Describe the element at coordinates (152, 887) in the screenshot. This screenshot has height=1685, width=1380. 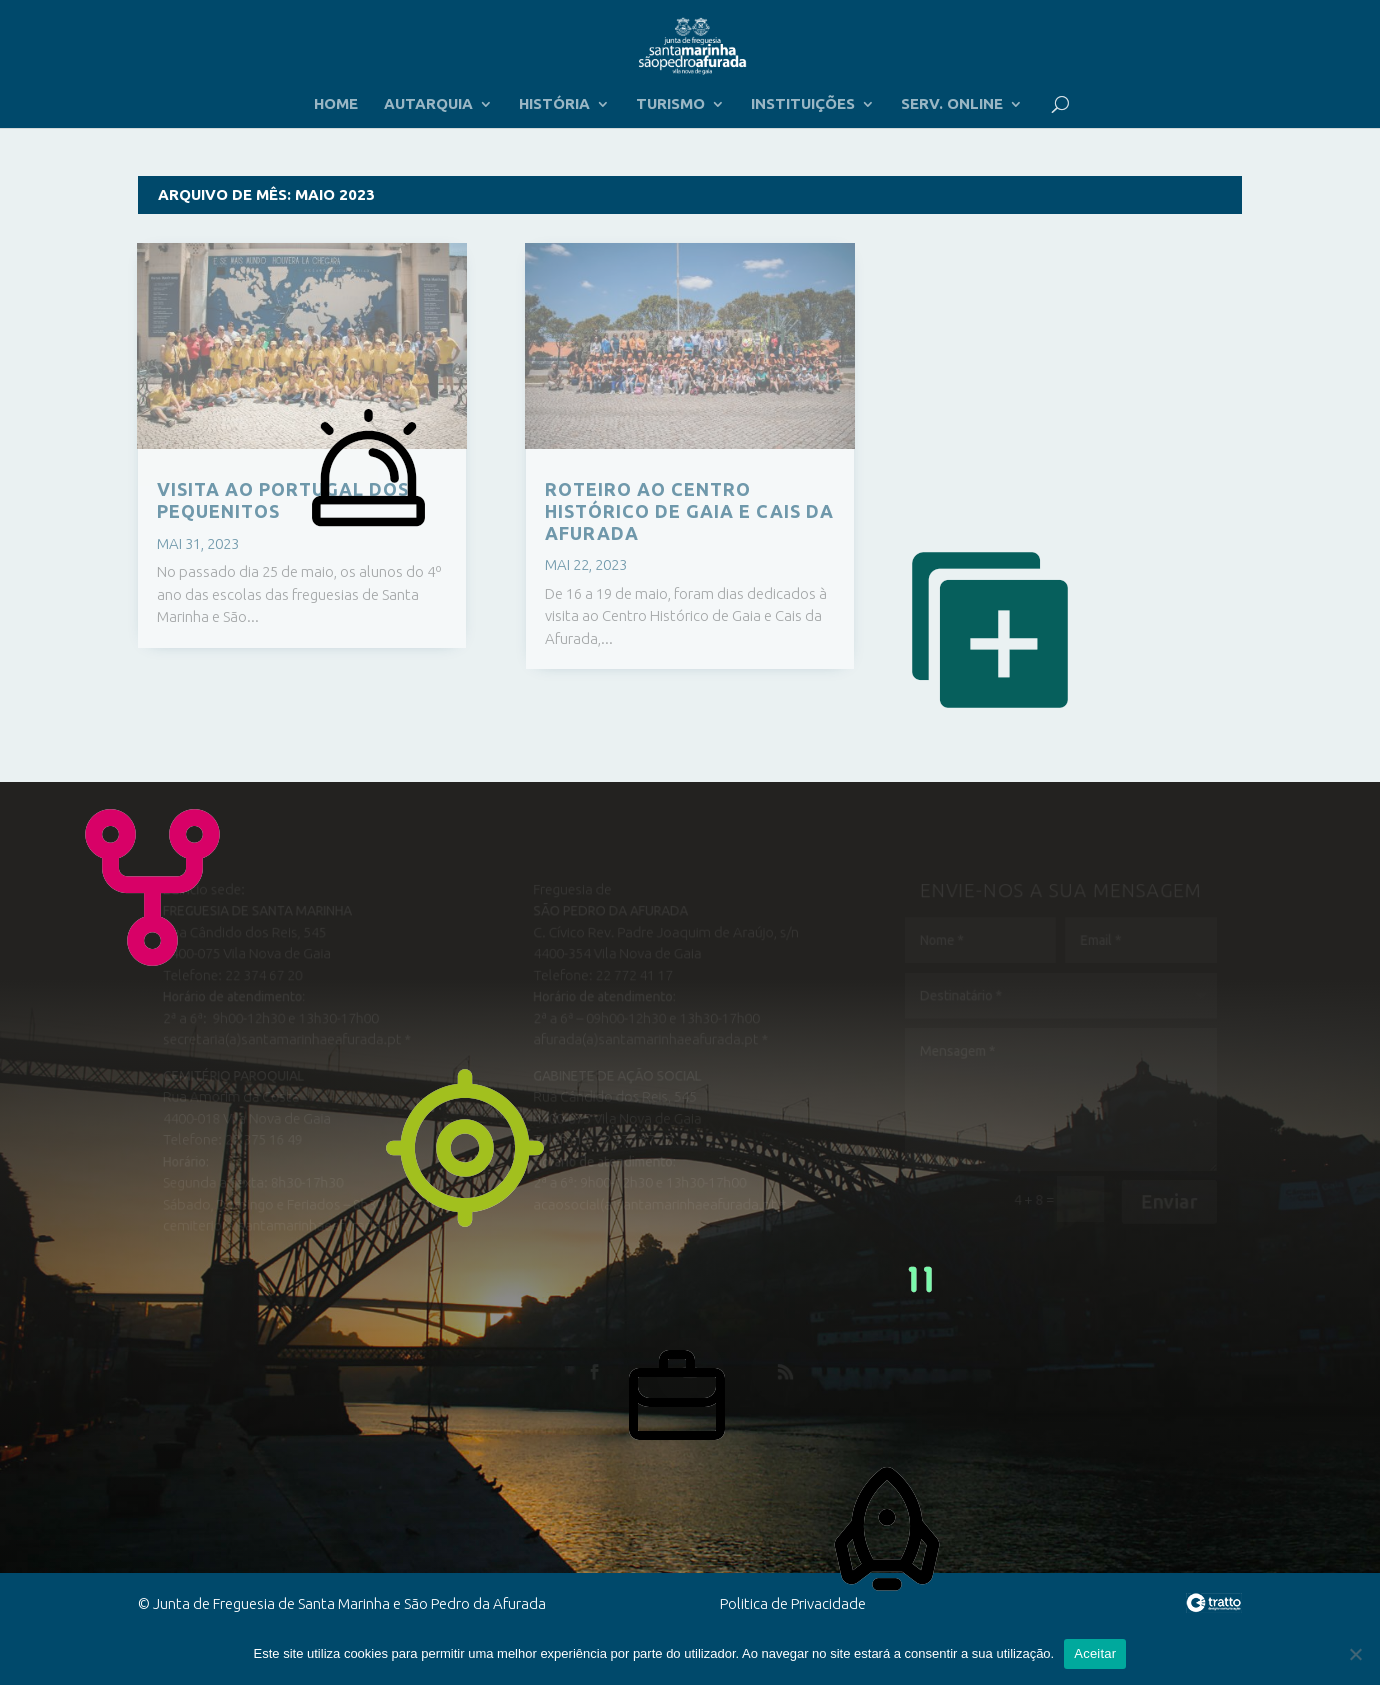
I see `fork this repository` at that location.